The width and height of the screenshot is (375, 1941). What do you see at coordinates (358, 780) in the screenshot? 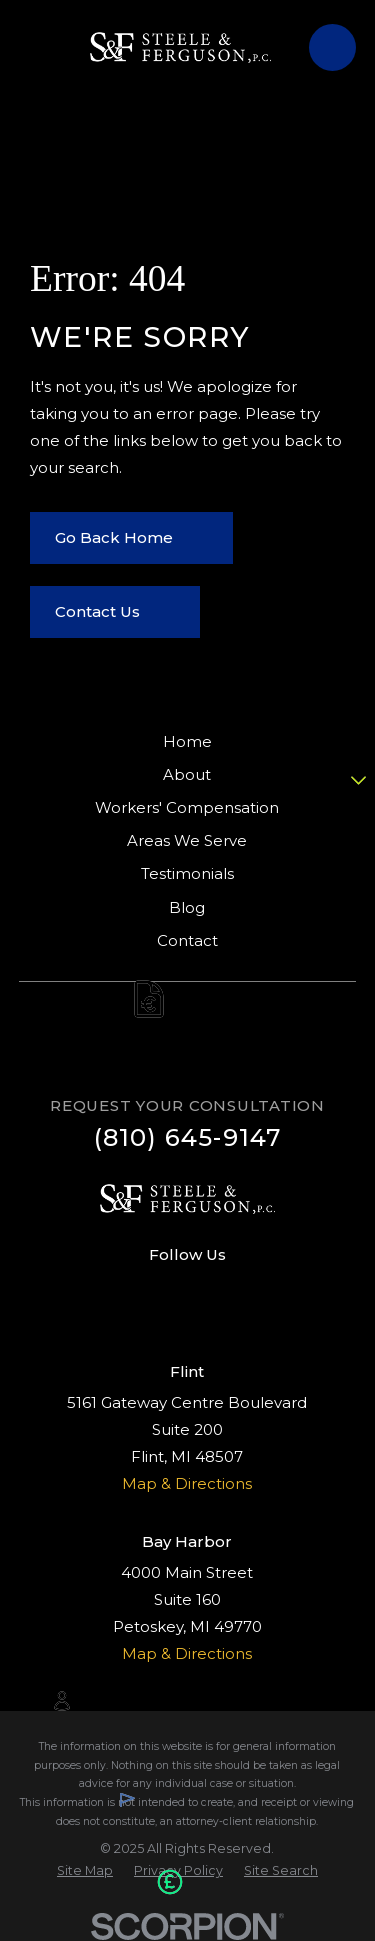
I see `expand a dropdown menu or section` at bounding box center [358, 780].